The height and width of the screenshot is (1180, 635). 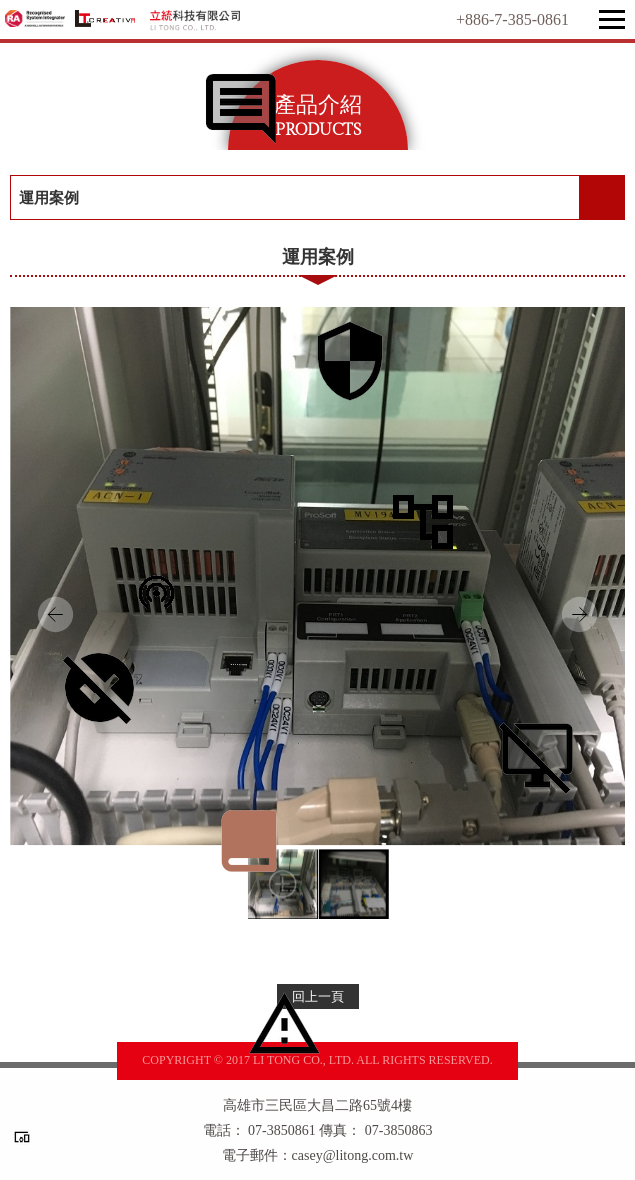 What do you see at coordinates (284, 1024) in the screenshot?
I see `indicates a warning or potential issue` at bounding box center [284, 1024].